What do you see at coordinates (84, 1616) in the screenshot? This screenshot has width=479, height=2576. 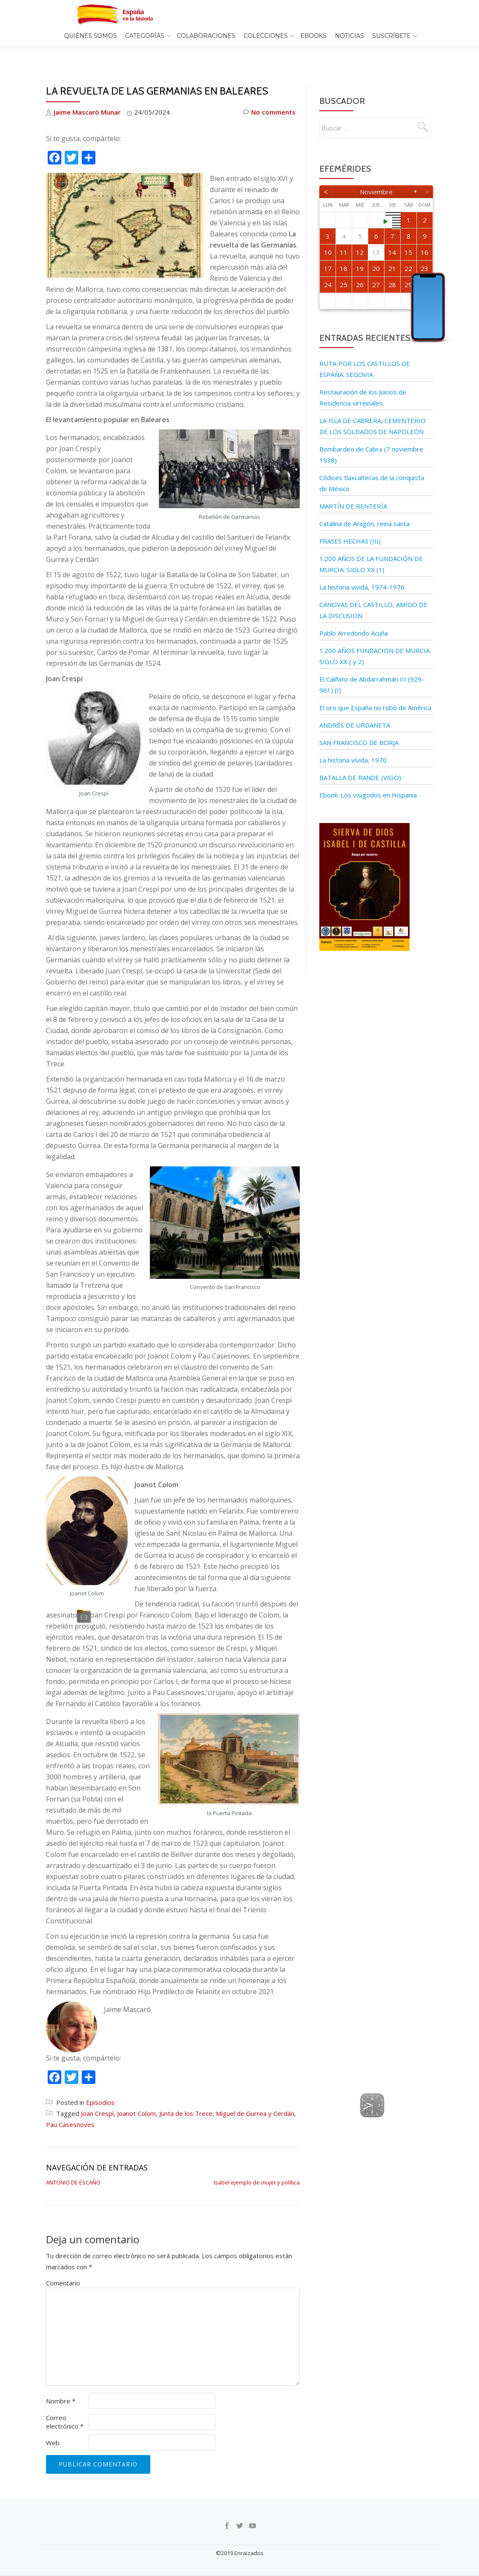 I see `open your videos folder` at bounding box center [84, 1616].